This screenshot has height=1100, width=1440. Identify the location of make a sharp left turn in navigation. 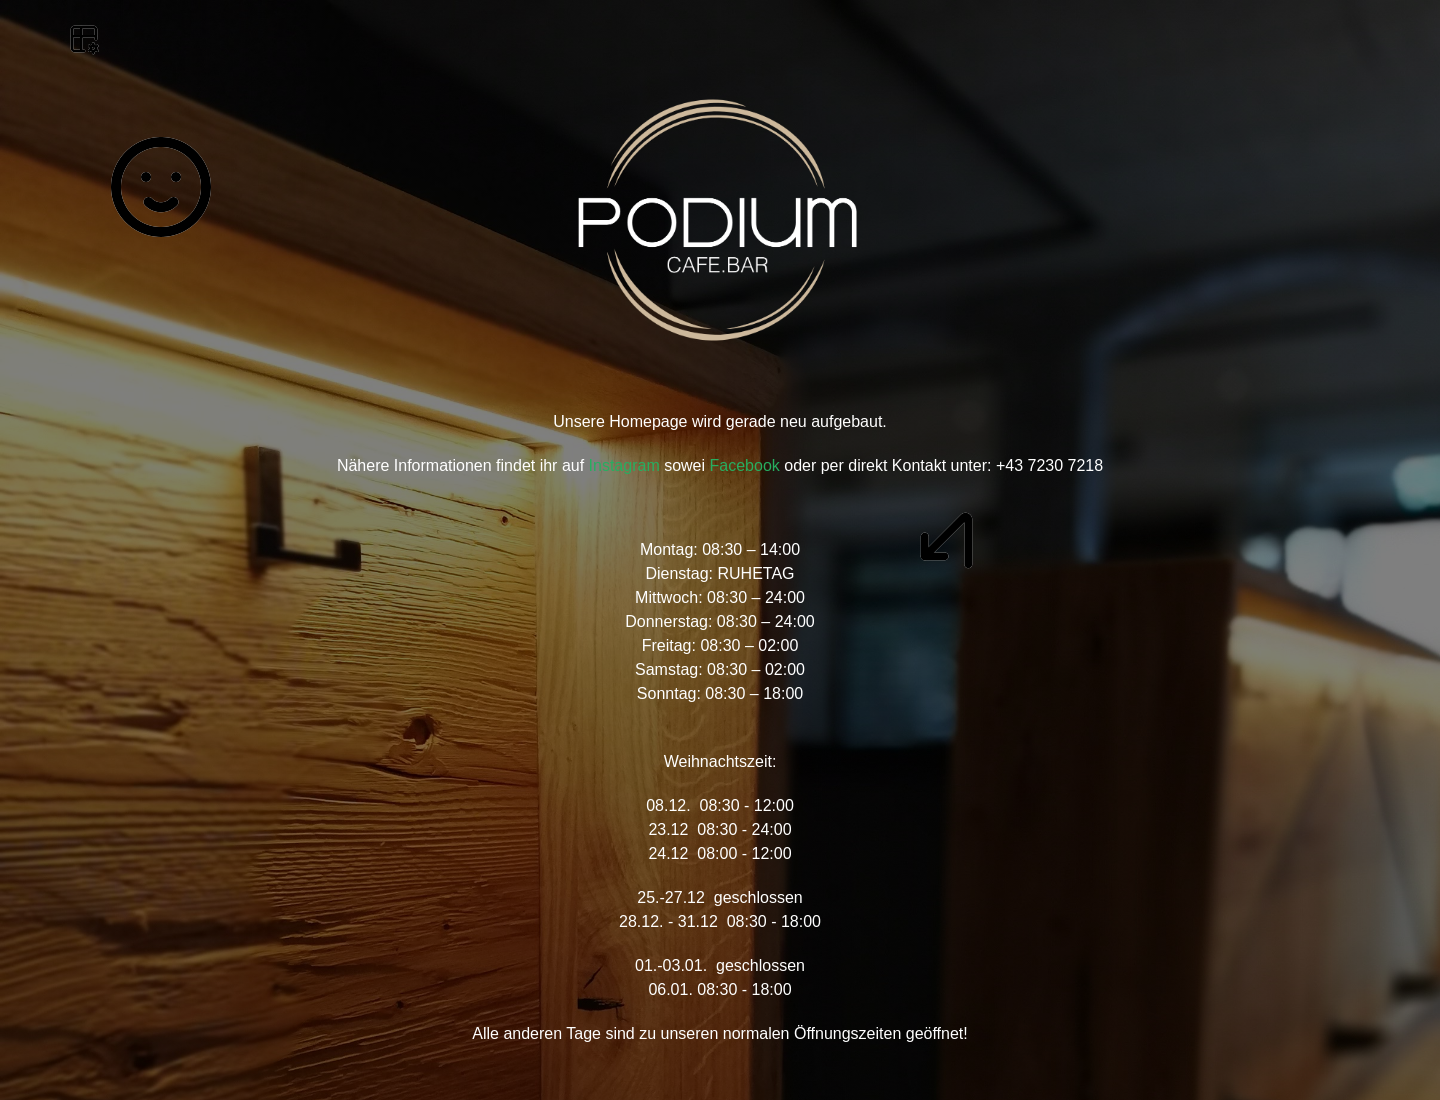
(948, 540).